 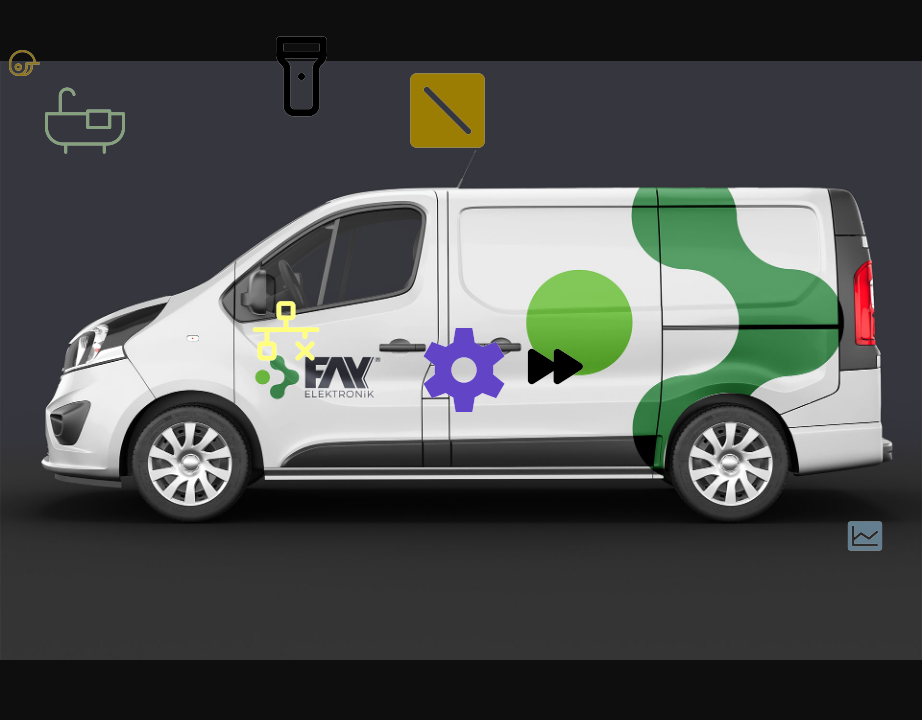 I want to click on view bathroom amenities, so click(x=85, y=122).